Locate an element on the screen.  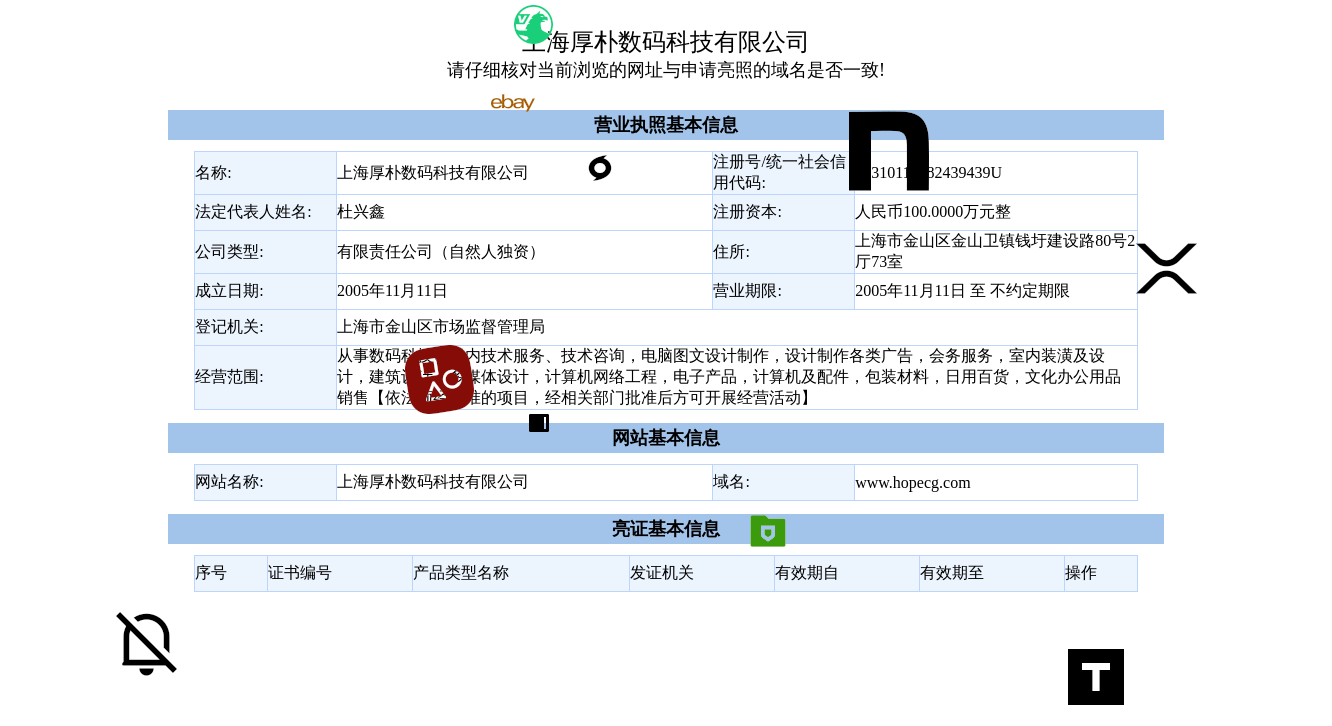
switch to right sidebar layout is located at coordinates (539, 423).